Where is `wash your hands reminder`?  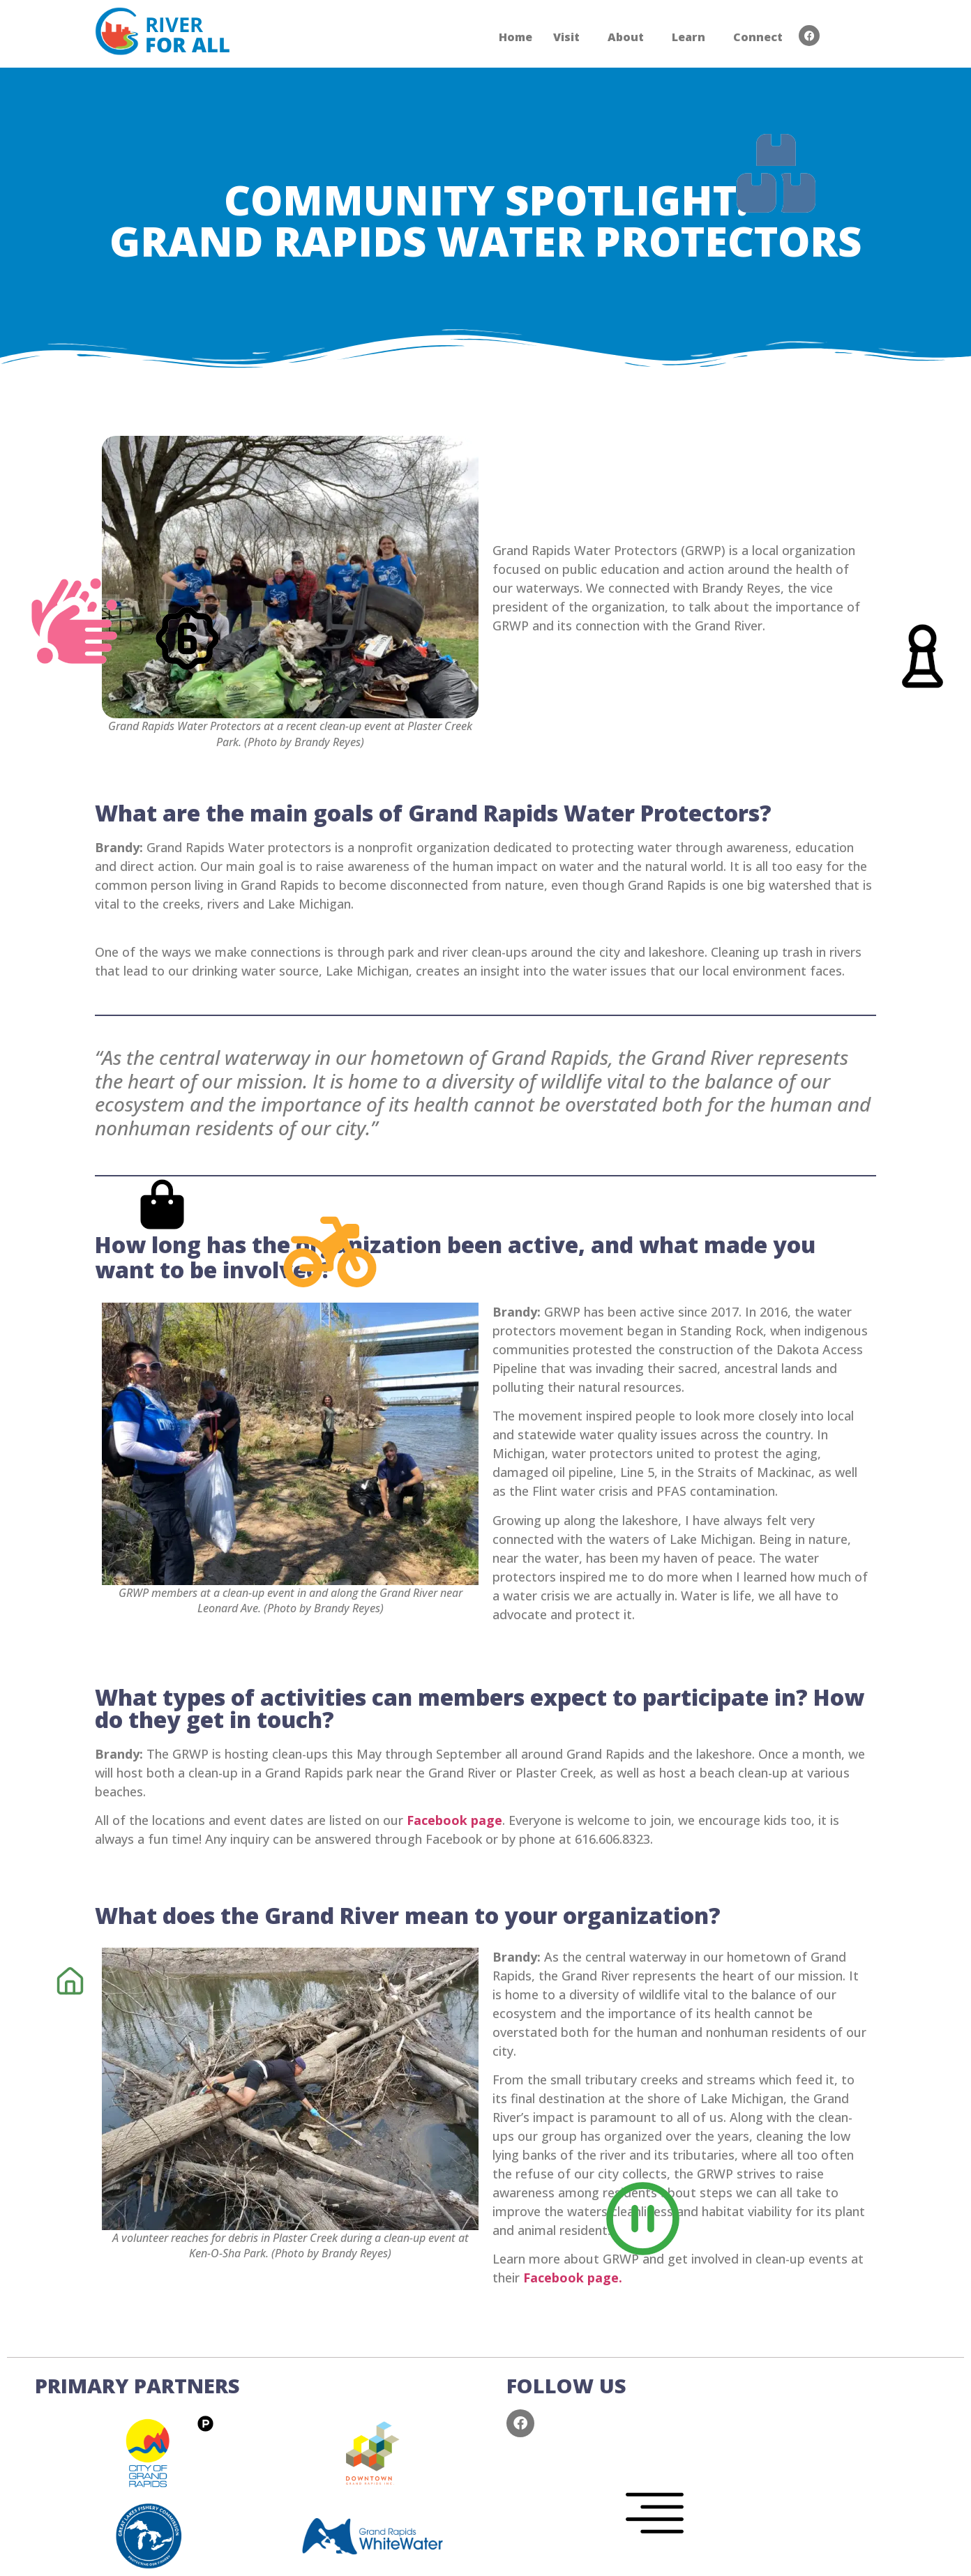 wash your hands reminder is located at coordinates (74, 621).